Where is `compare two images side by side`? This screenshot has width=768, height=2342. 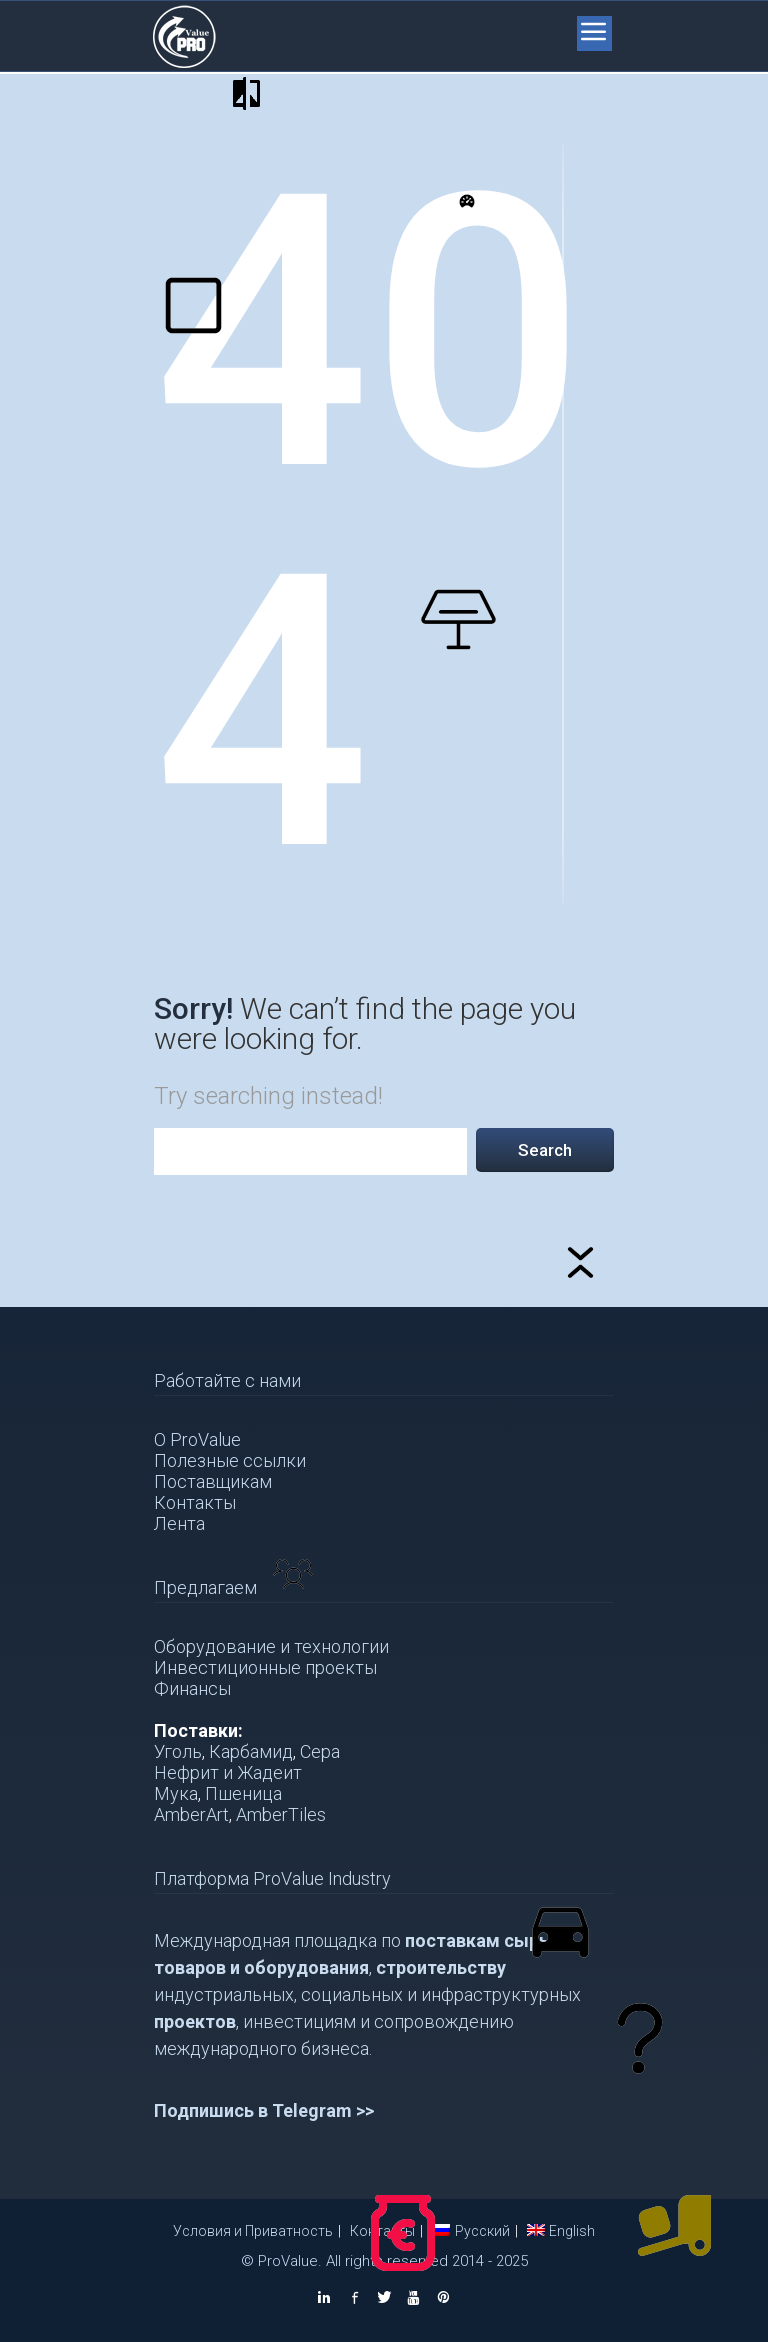
compare two images side by side is located at coordinates (246, 93).